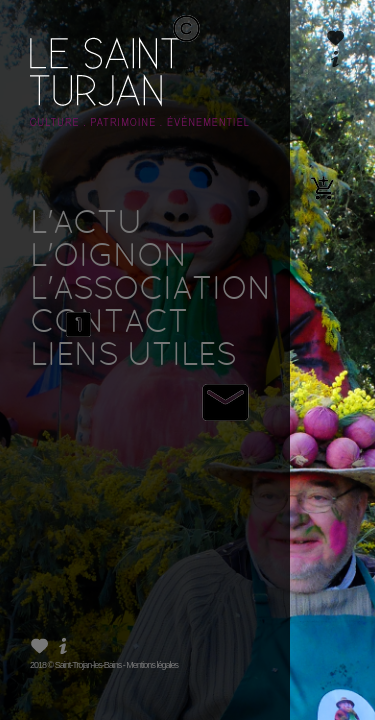 The width and height of the screenshot is (375, 720). I want to click on add item to shopping cart, so click(323, 188).